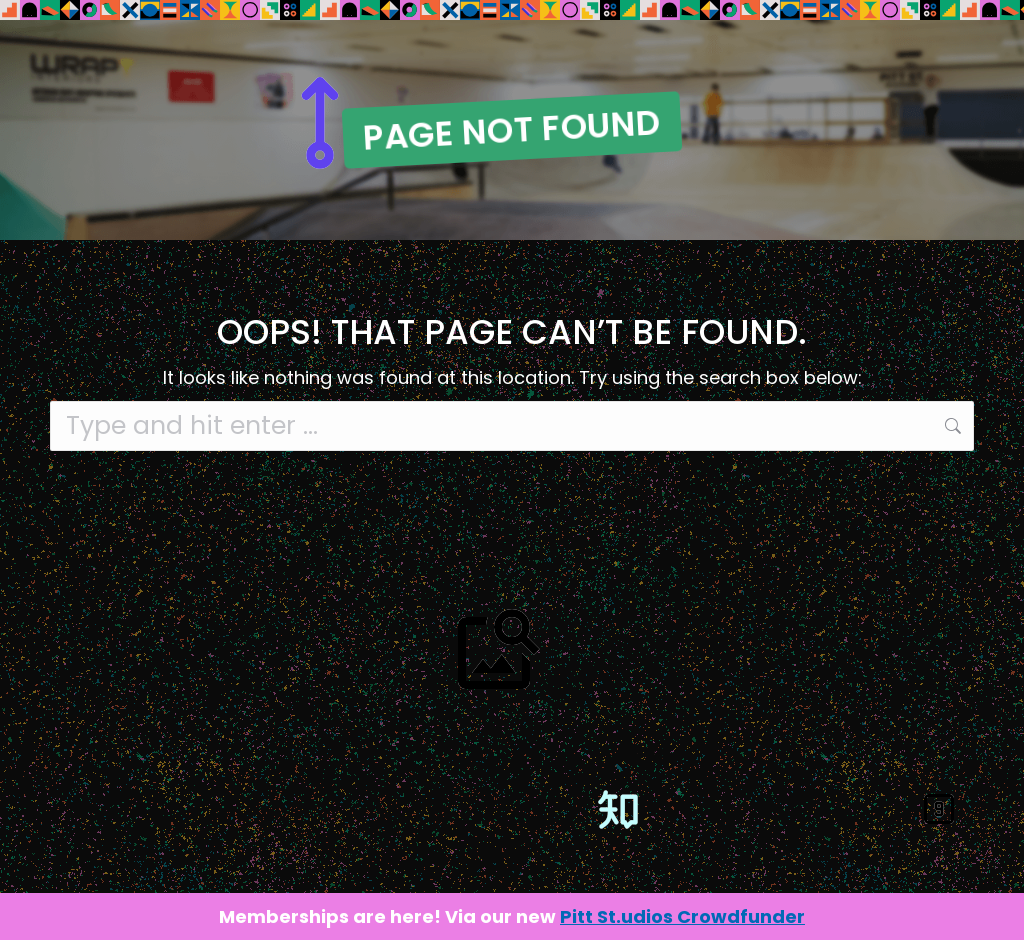 The height and width of the screenshot is (940, 1024). I want to click on open zhihu app, so click(618, 809).